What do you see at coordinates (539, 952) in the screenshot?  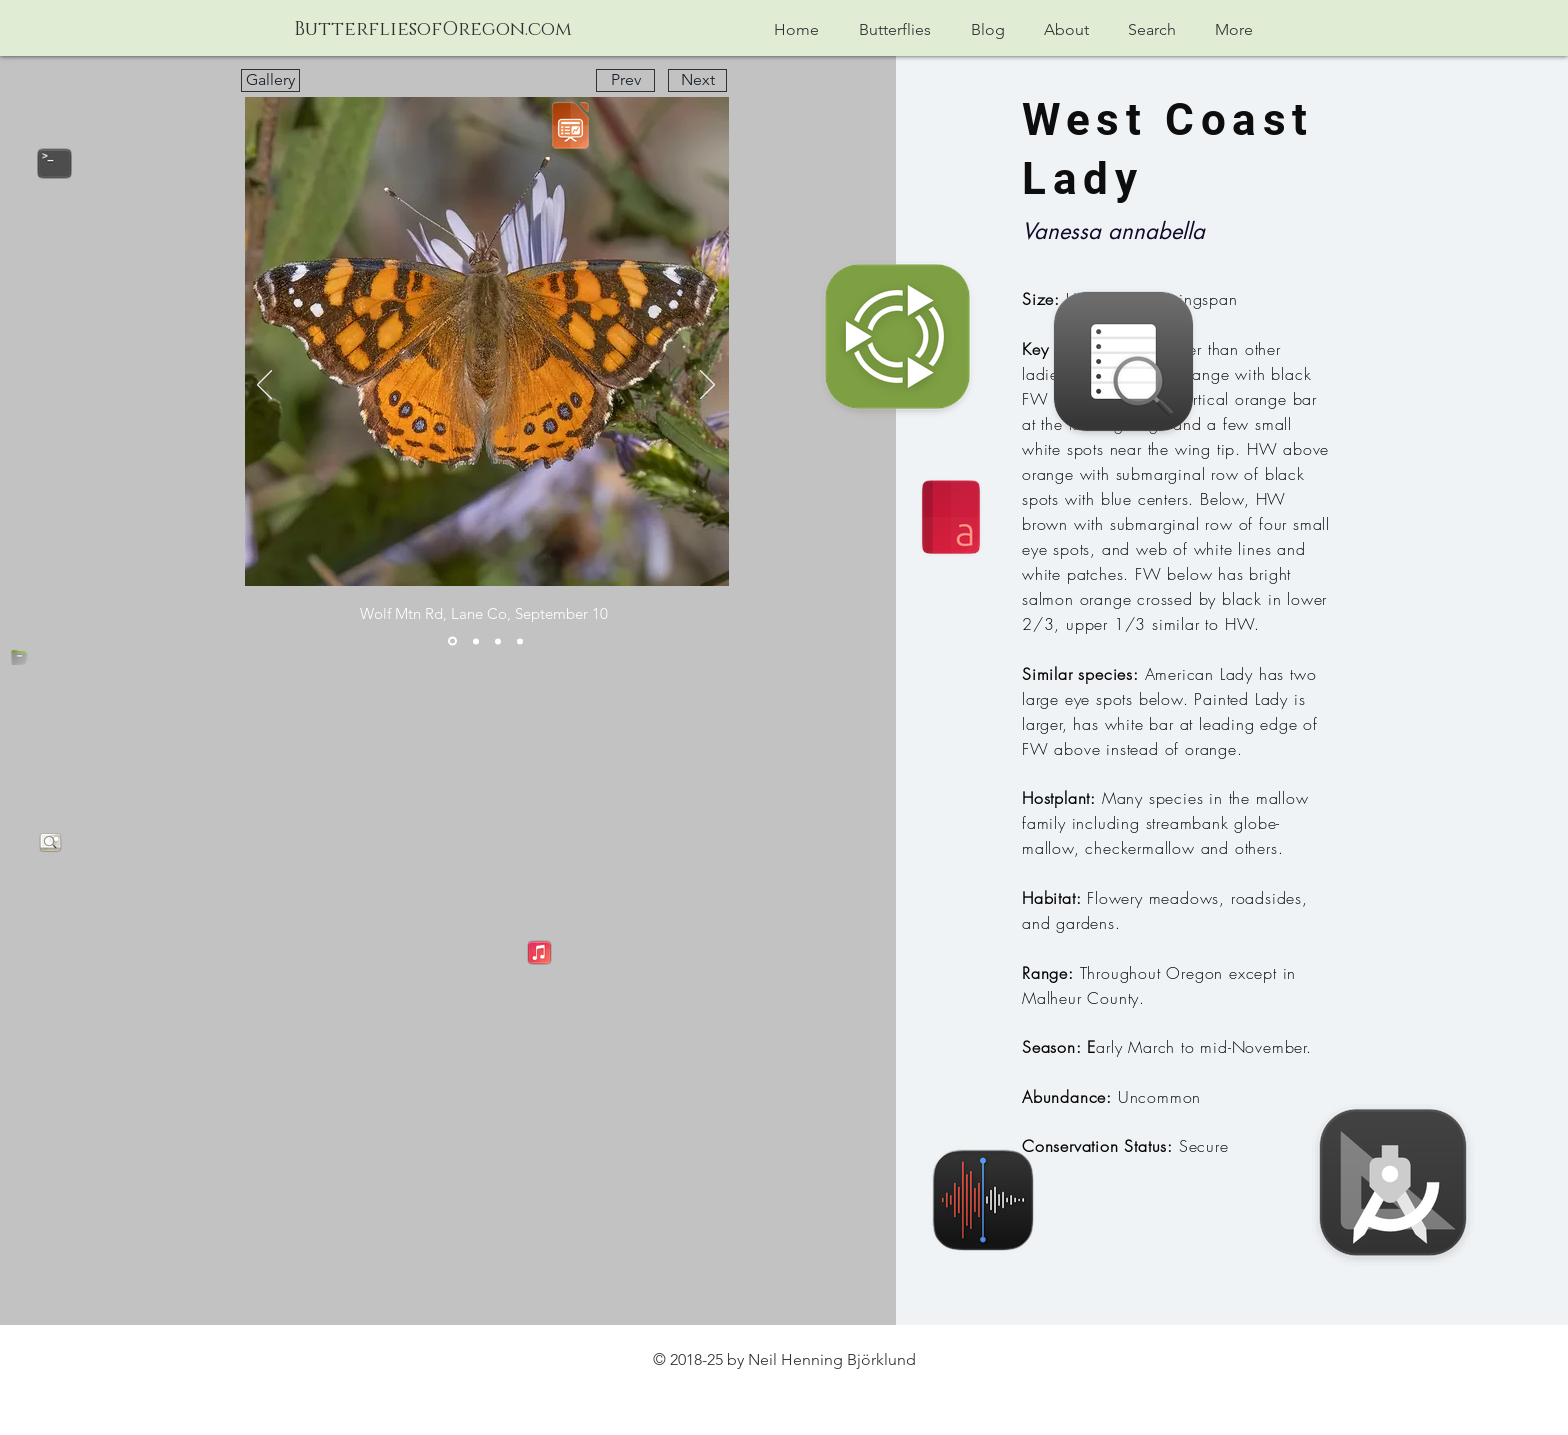 I see `open the gnome music app` at bounding box center [539, 952].